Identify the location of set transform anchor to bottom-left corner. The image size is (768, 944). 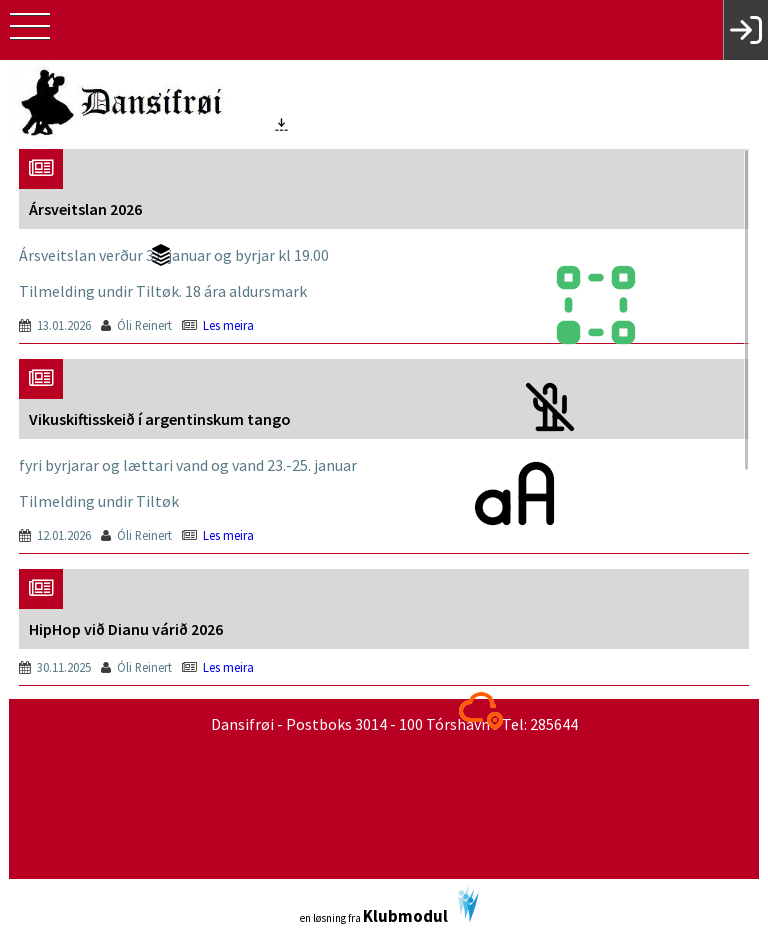
(596, 305).